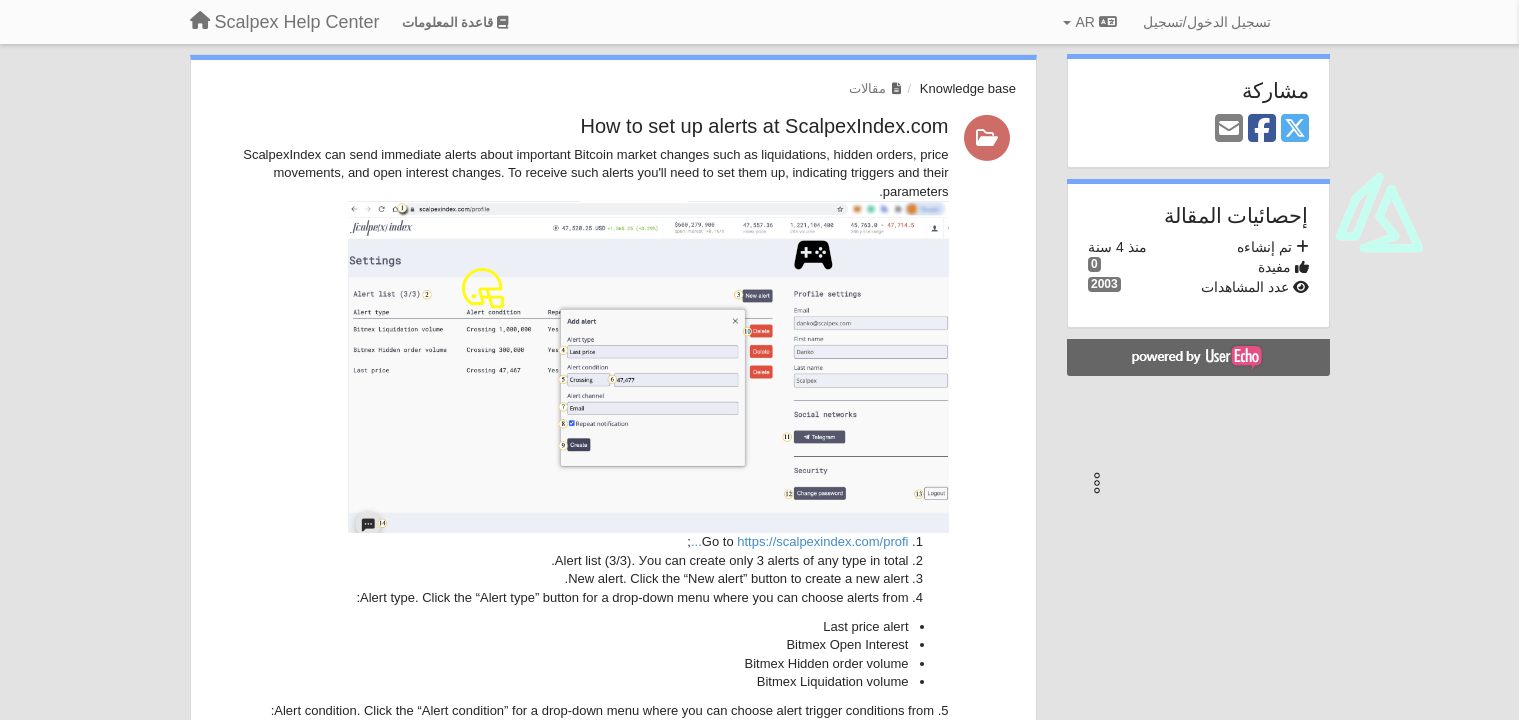 The height and width of the screenshot is (720, 1519). What do you see at coordinates (483, 289) in the screenshot?
I see `access sports or football content` at bounding box center [483, 289].